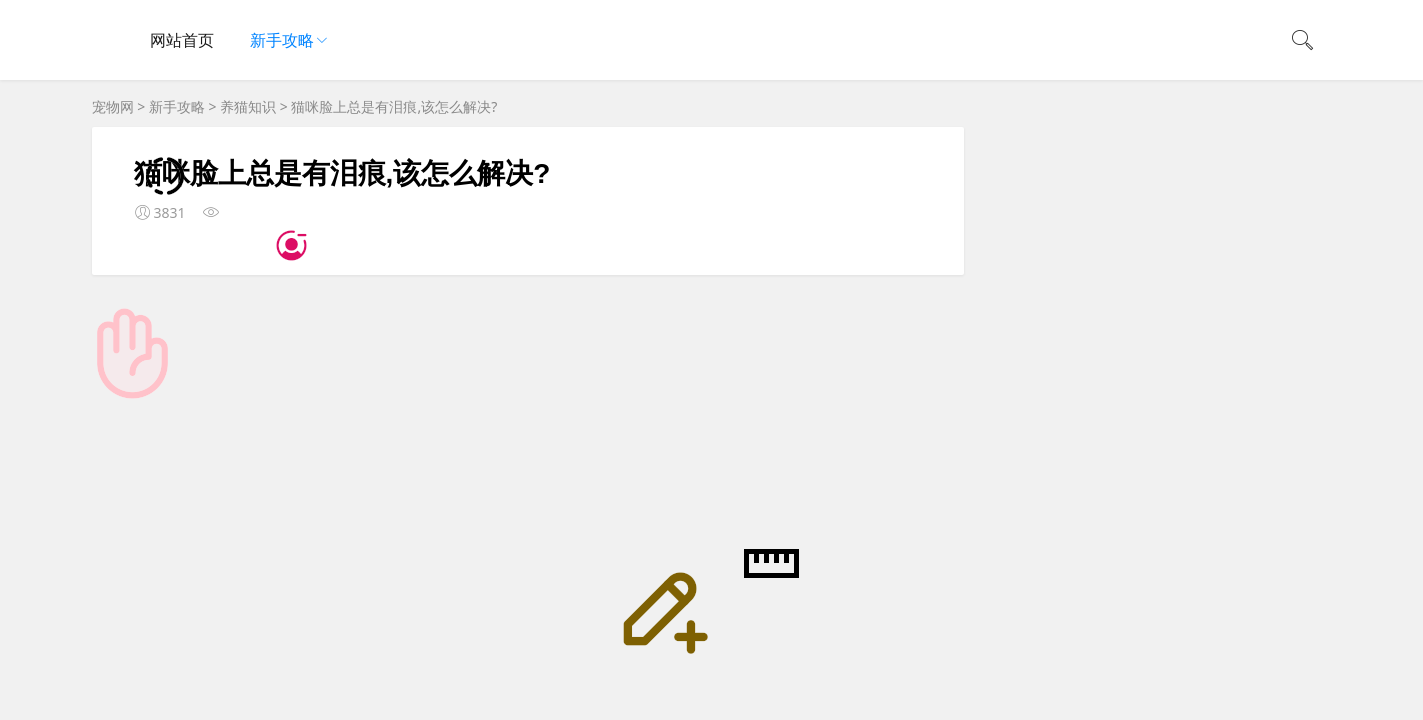 The height and width of the screenshot is (720, 1423). Describe the element at coordinates (132, 353) in the screenshot. I see `stop or pause an action` at that location.